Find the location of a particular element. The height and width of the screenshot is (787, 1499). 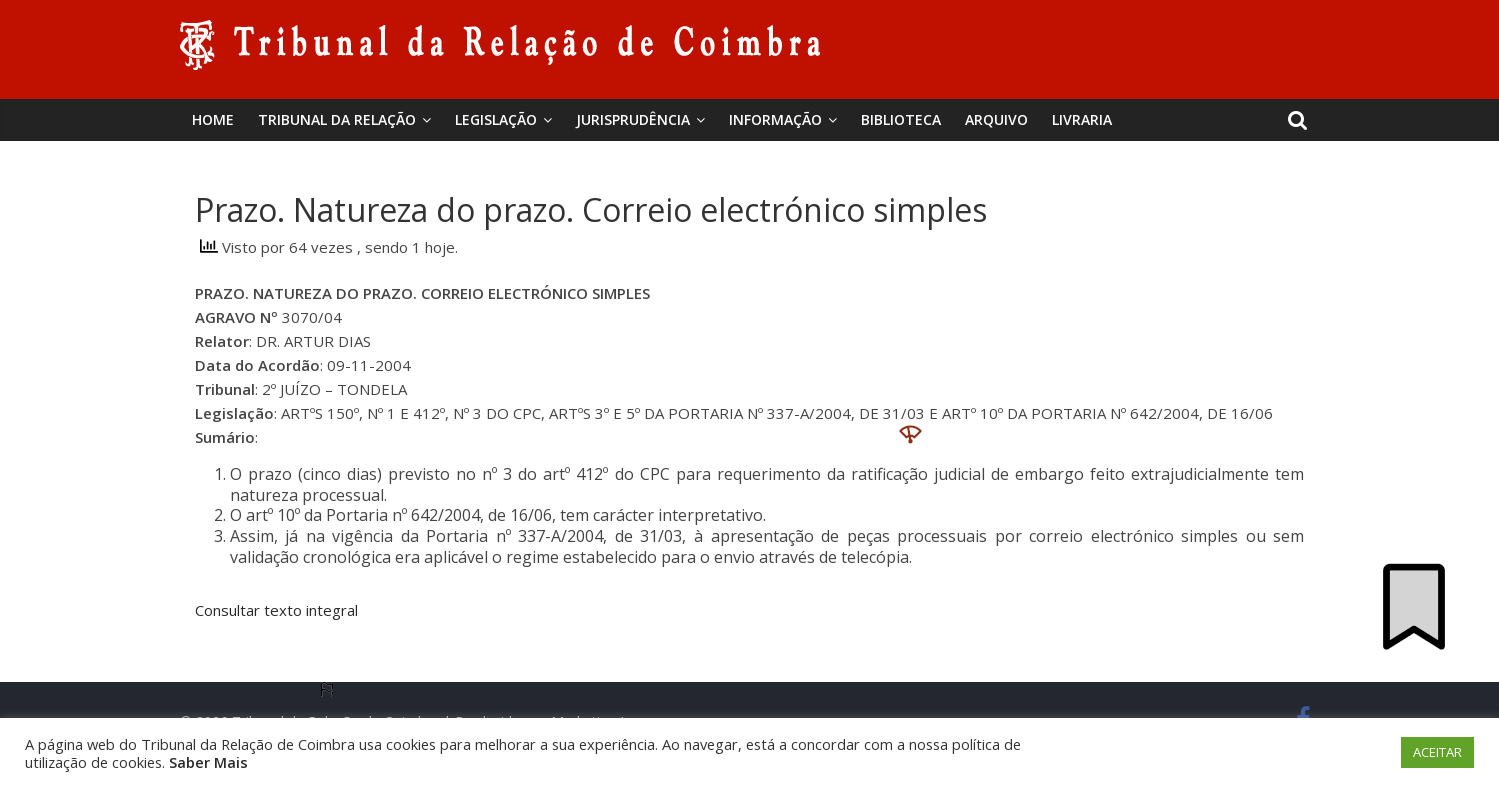

toggle windshield wiper controls is located at coordinates (910, 434).